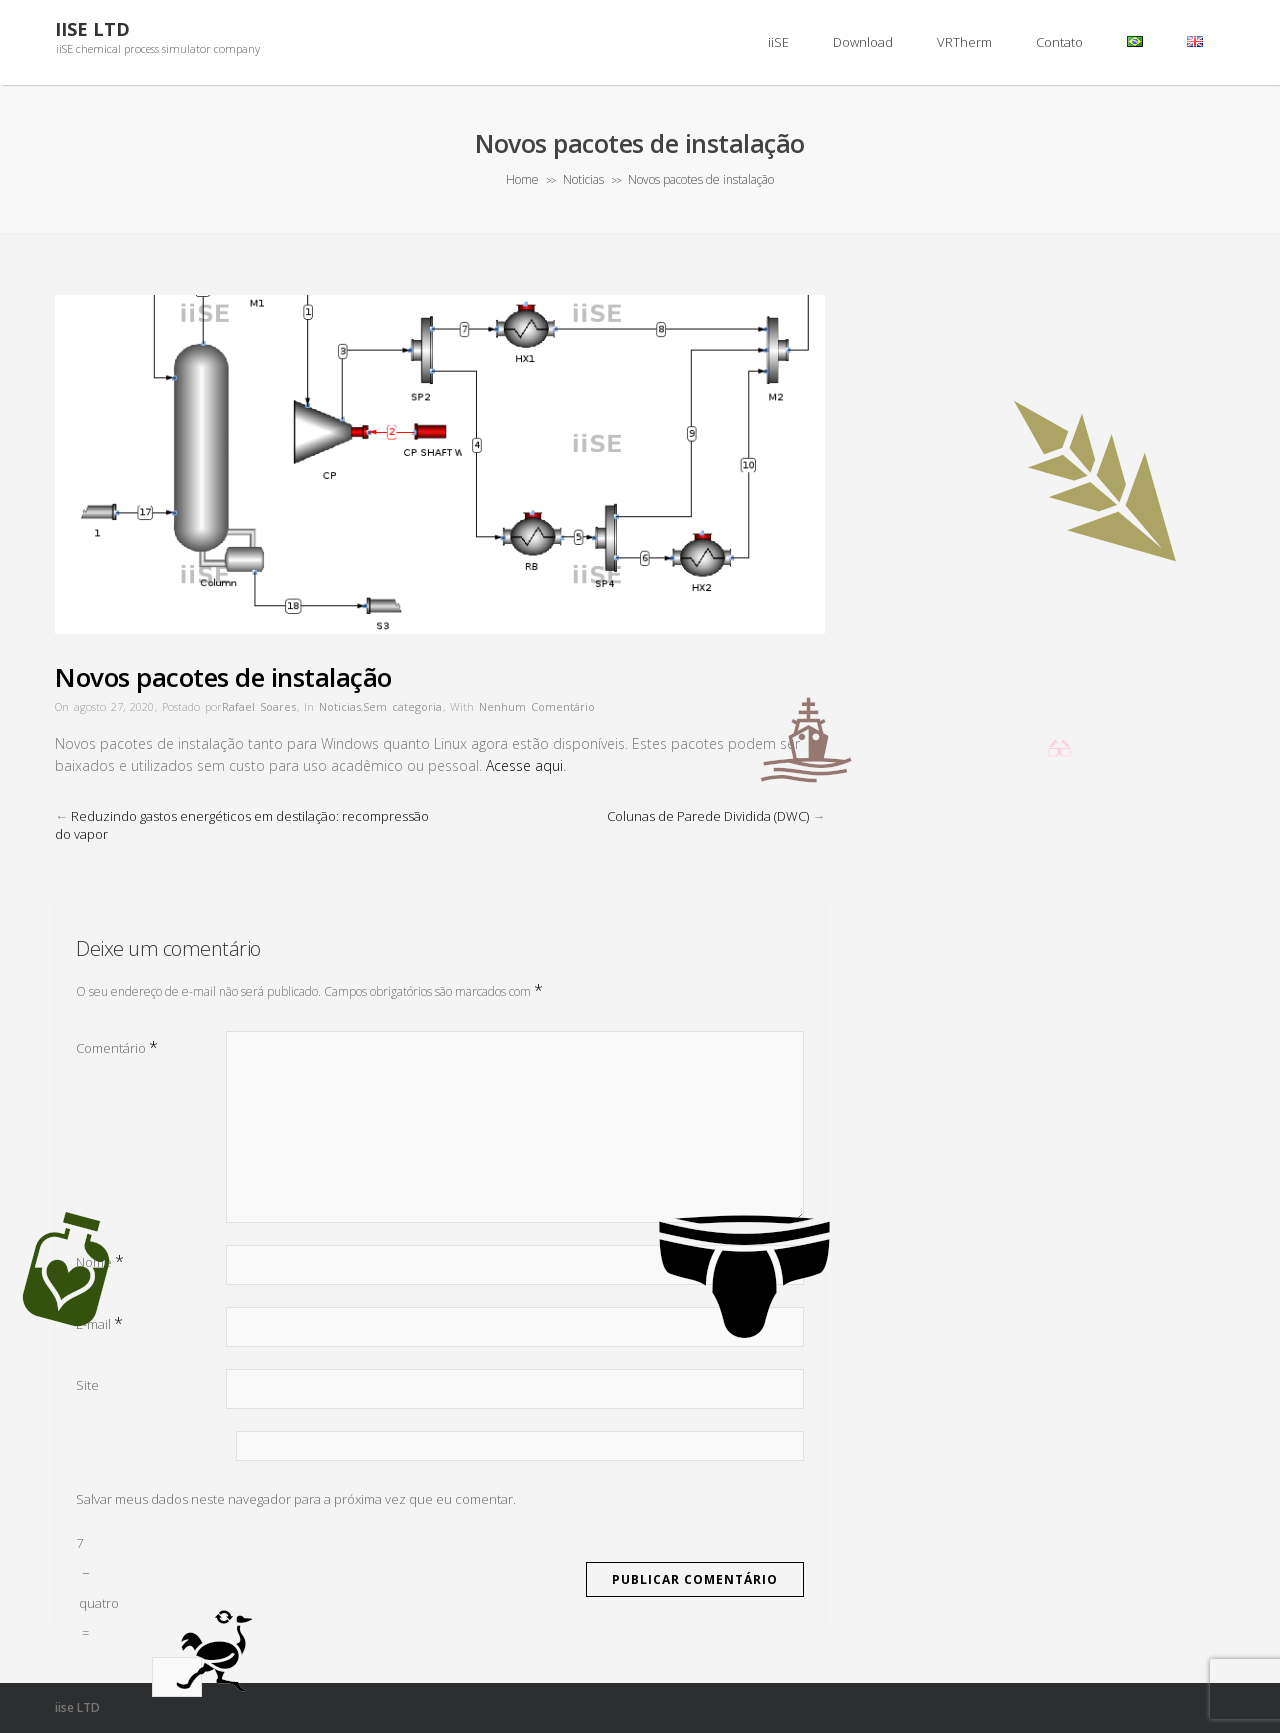 This screenshot has width=1280, height=1733. I want to click on browse underwear or intimate apparel category, so click(744, 1264).